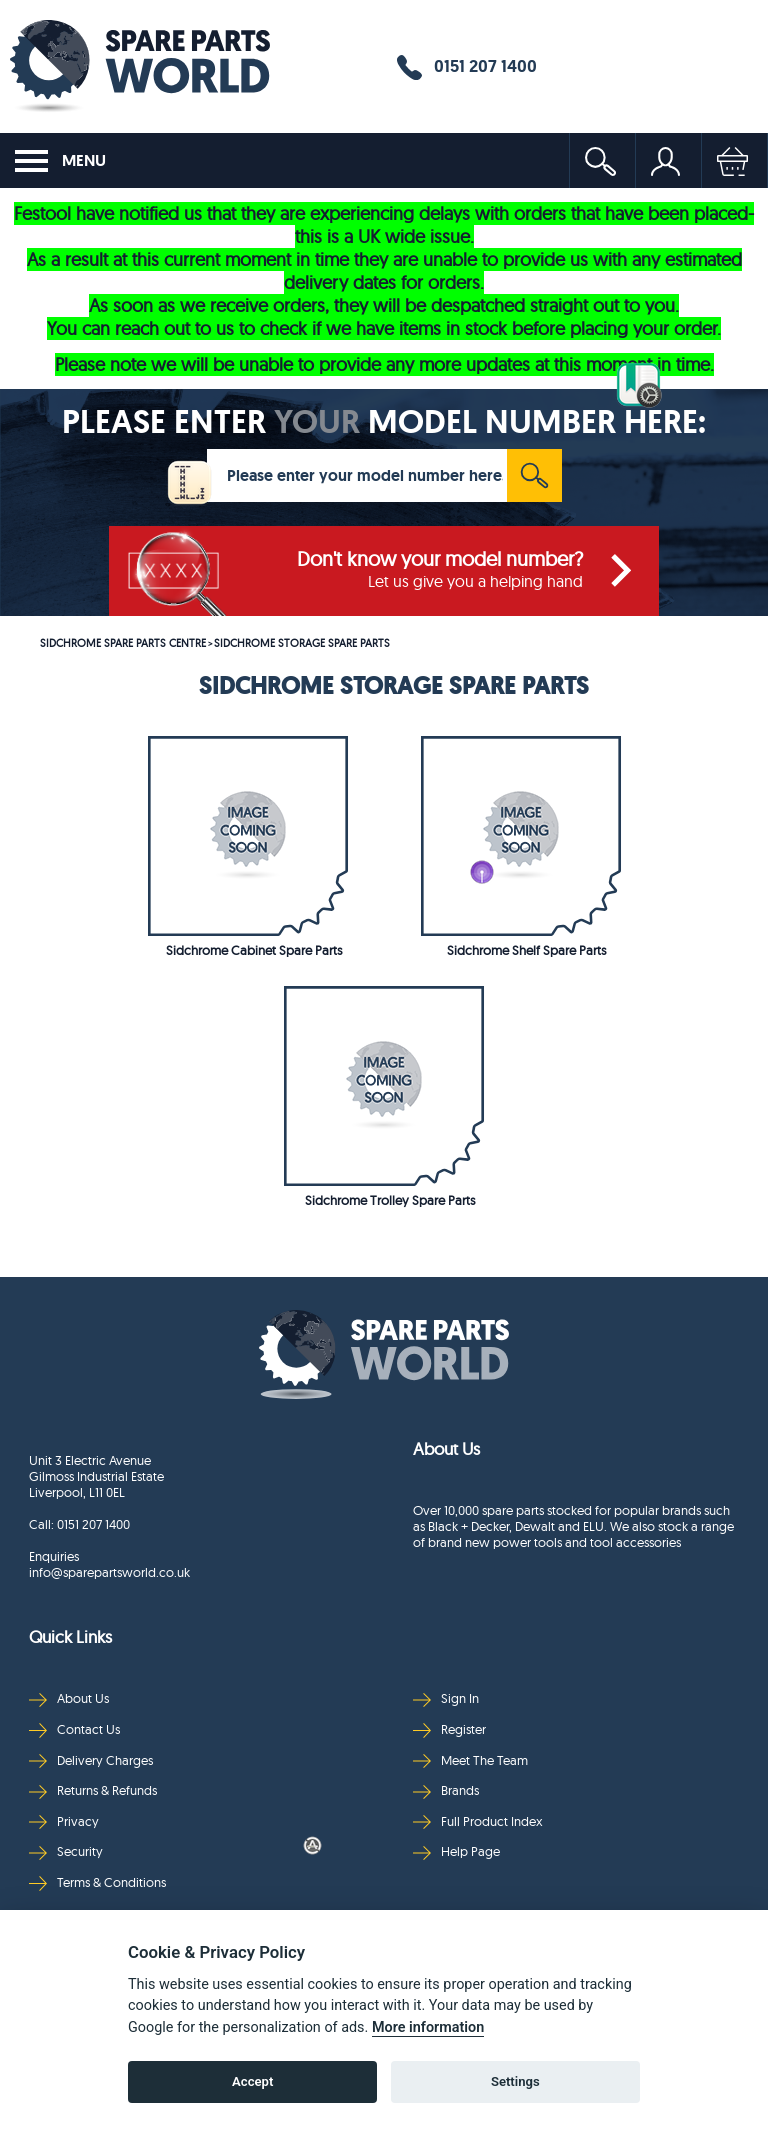  I want to click on open the podcasts app, so click(482, 872).